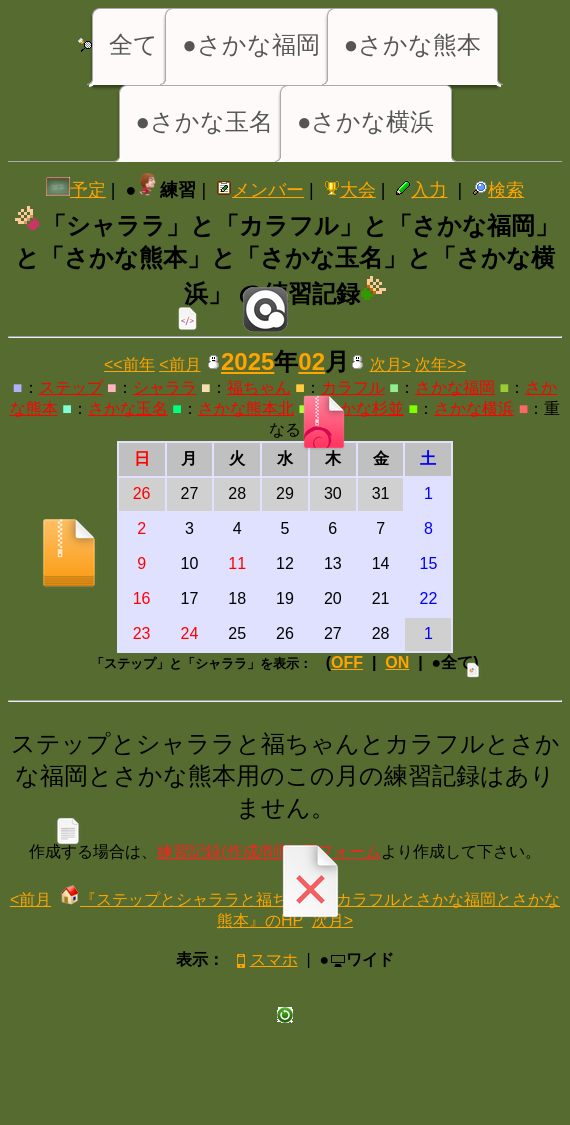  Describe the element at coordinates (310, 882) in the screenshot. I see `a broken or invalid symbolic link file` at that location.